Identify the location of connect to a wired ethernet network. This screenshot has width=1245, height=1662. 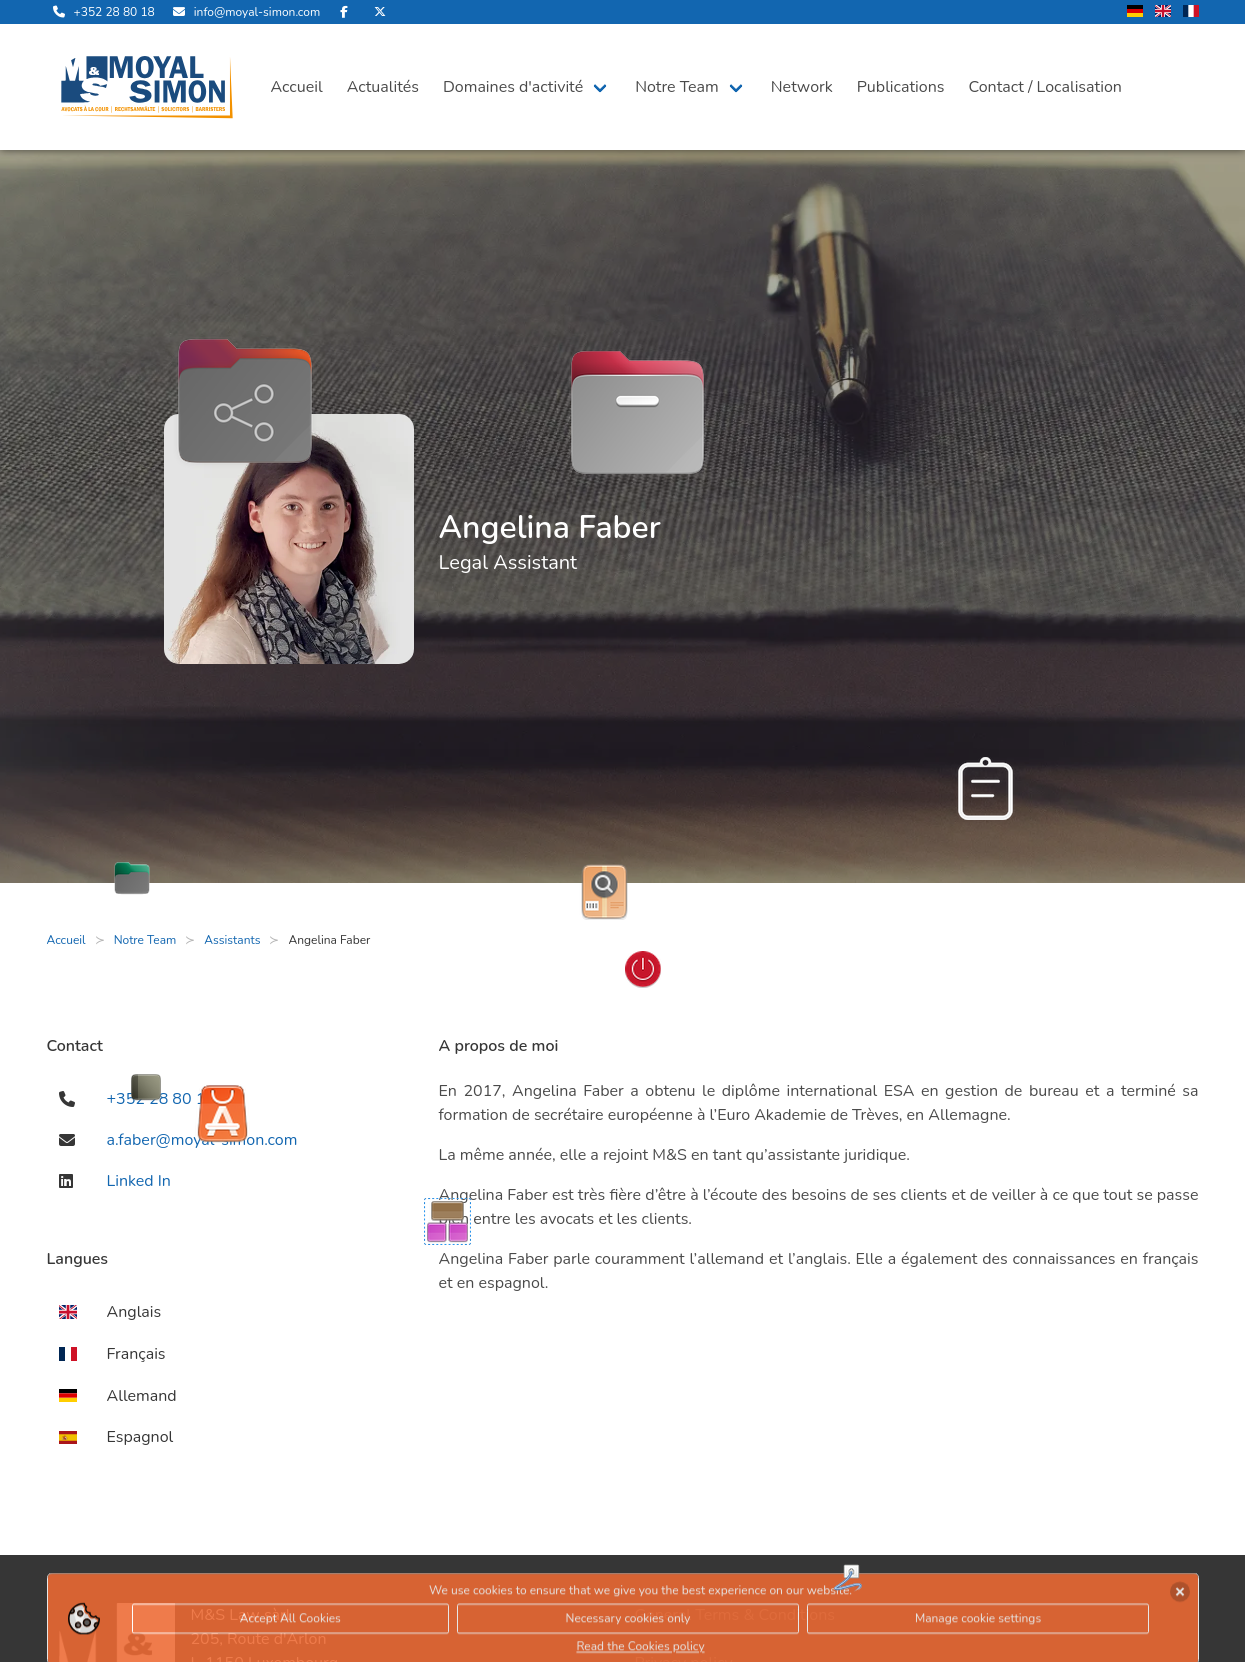
(847, 1577).